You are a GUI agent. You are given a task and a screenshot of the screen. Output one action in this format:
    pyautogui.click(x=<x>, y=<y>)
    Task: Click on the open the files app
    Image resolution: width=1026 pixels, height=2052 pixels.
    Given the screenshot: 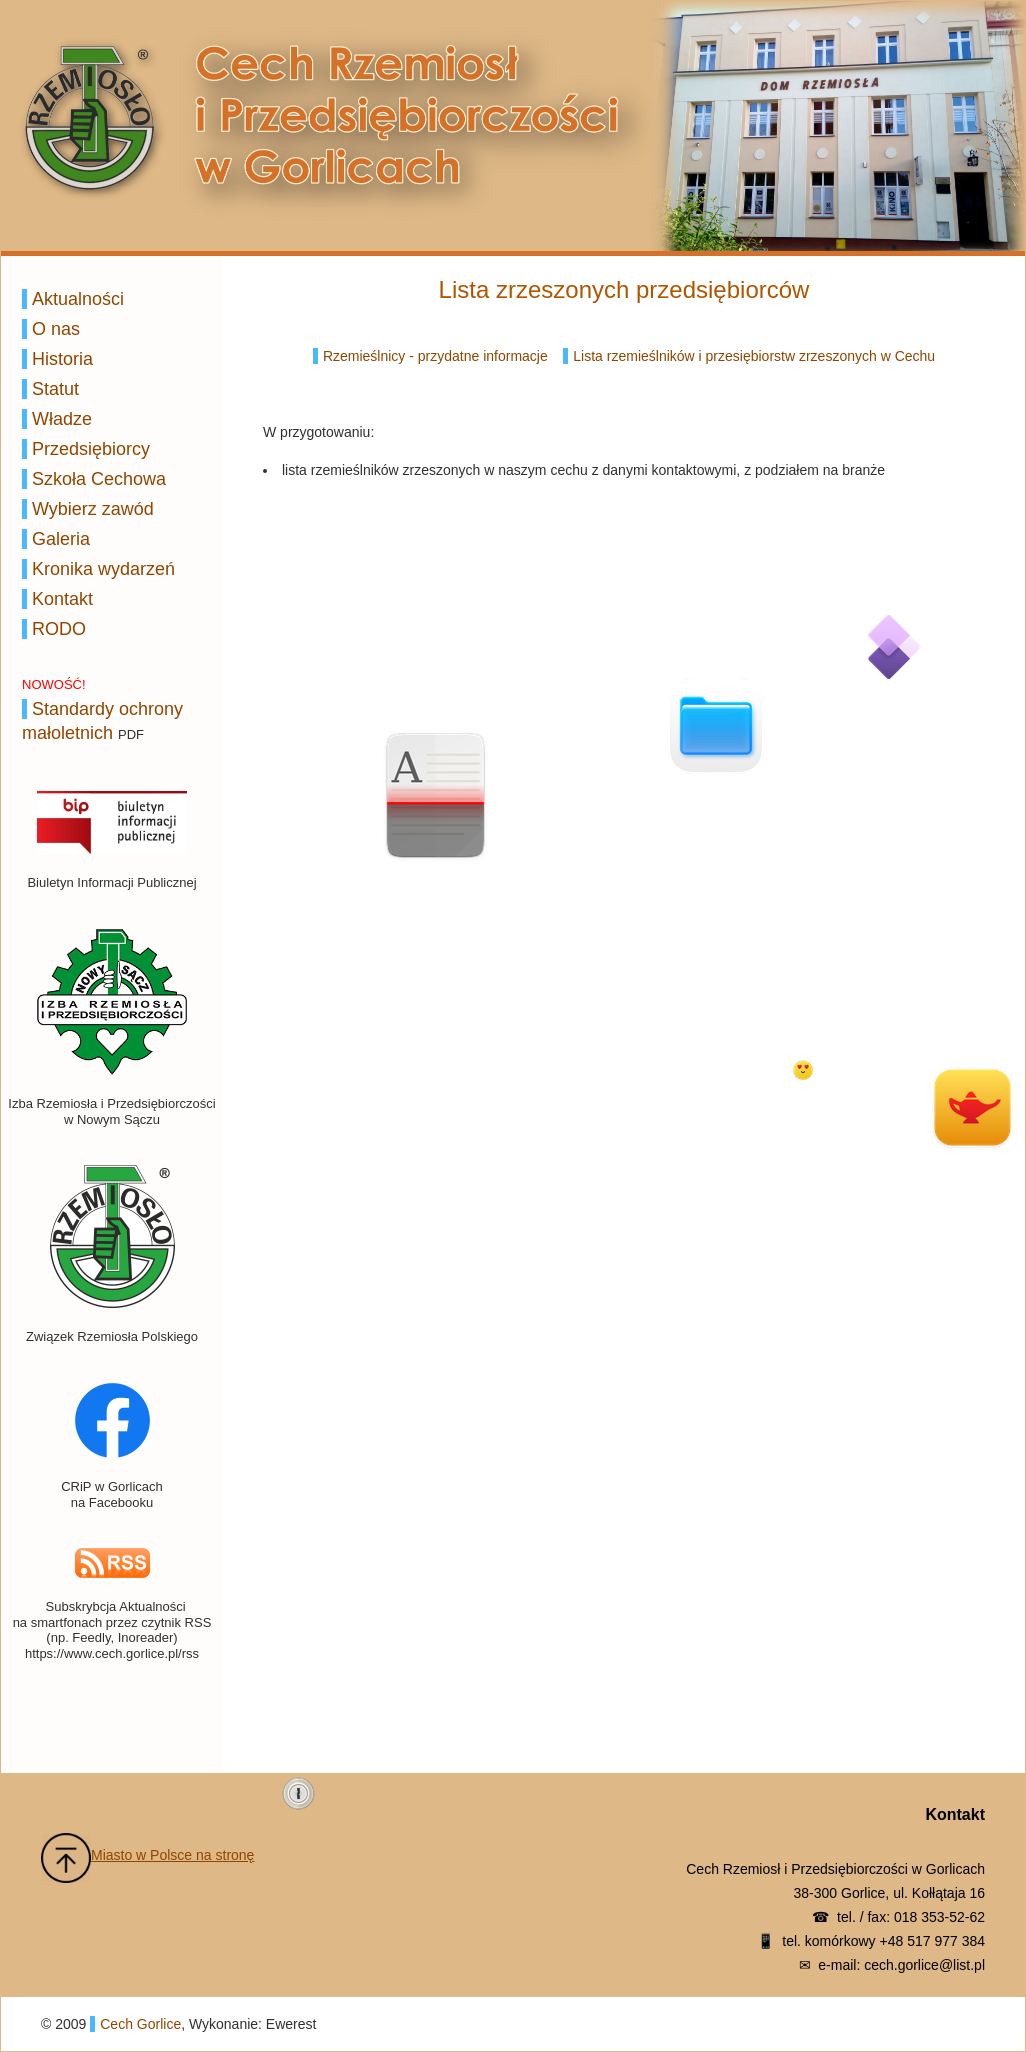 What is the action you would take?
    pyautogui.click(x=716, y=726)
    